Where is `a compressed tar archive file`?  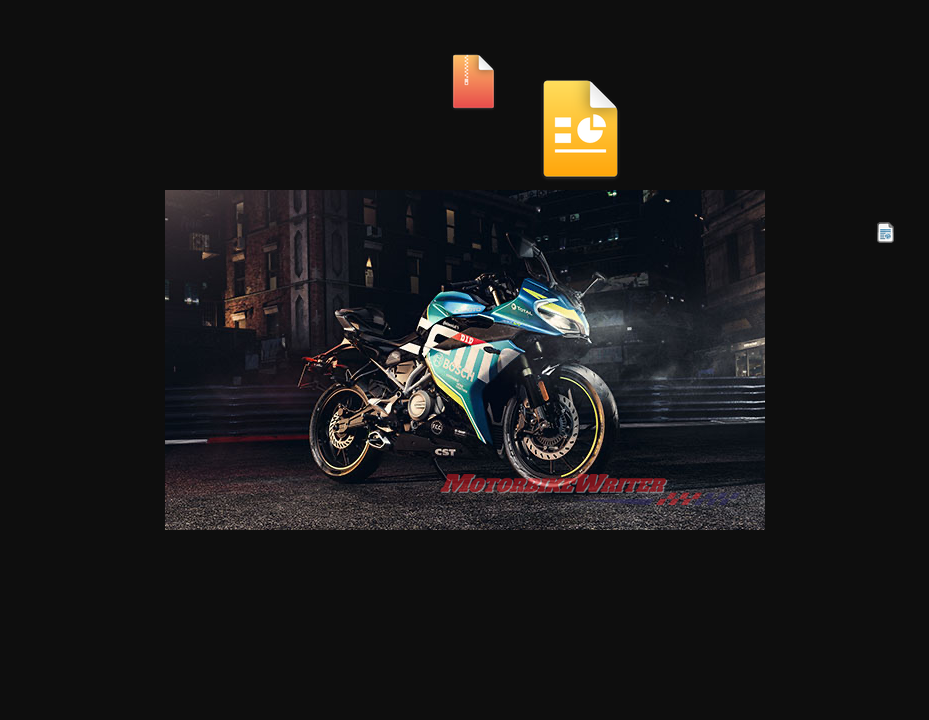
a compressed tar archive file is located at coordinates (473, 82).